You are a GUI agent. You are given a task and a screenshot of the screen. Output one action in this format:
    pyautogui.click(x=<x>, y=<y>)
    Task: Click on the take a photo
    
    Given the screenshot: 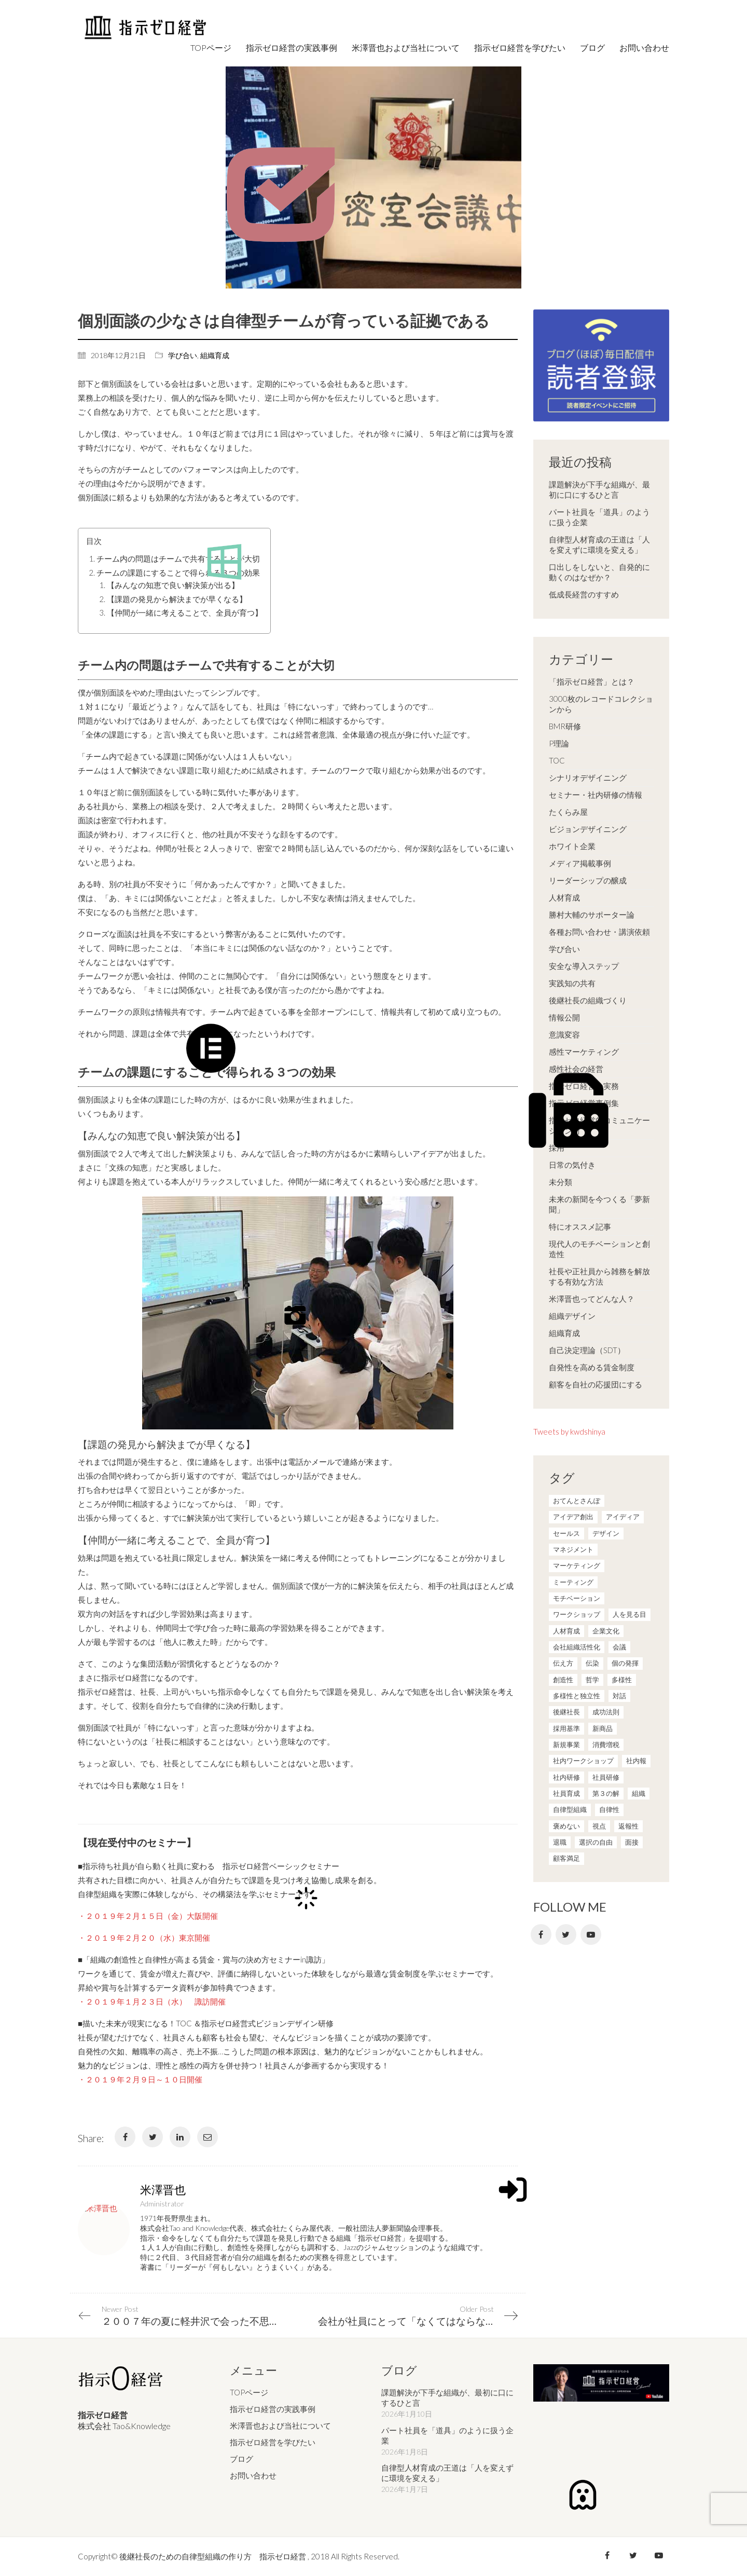 What is the action you would take?
    pyautogui.click(x=295, y=1315)
    